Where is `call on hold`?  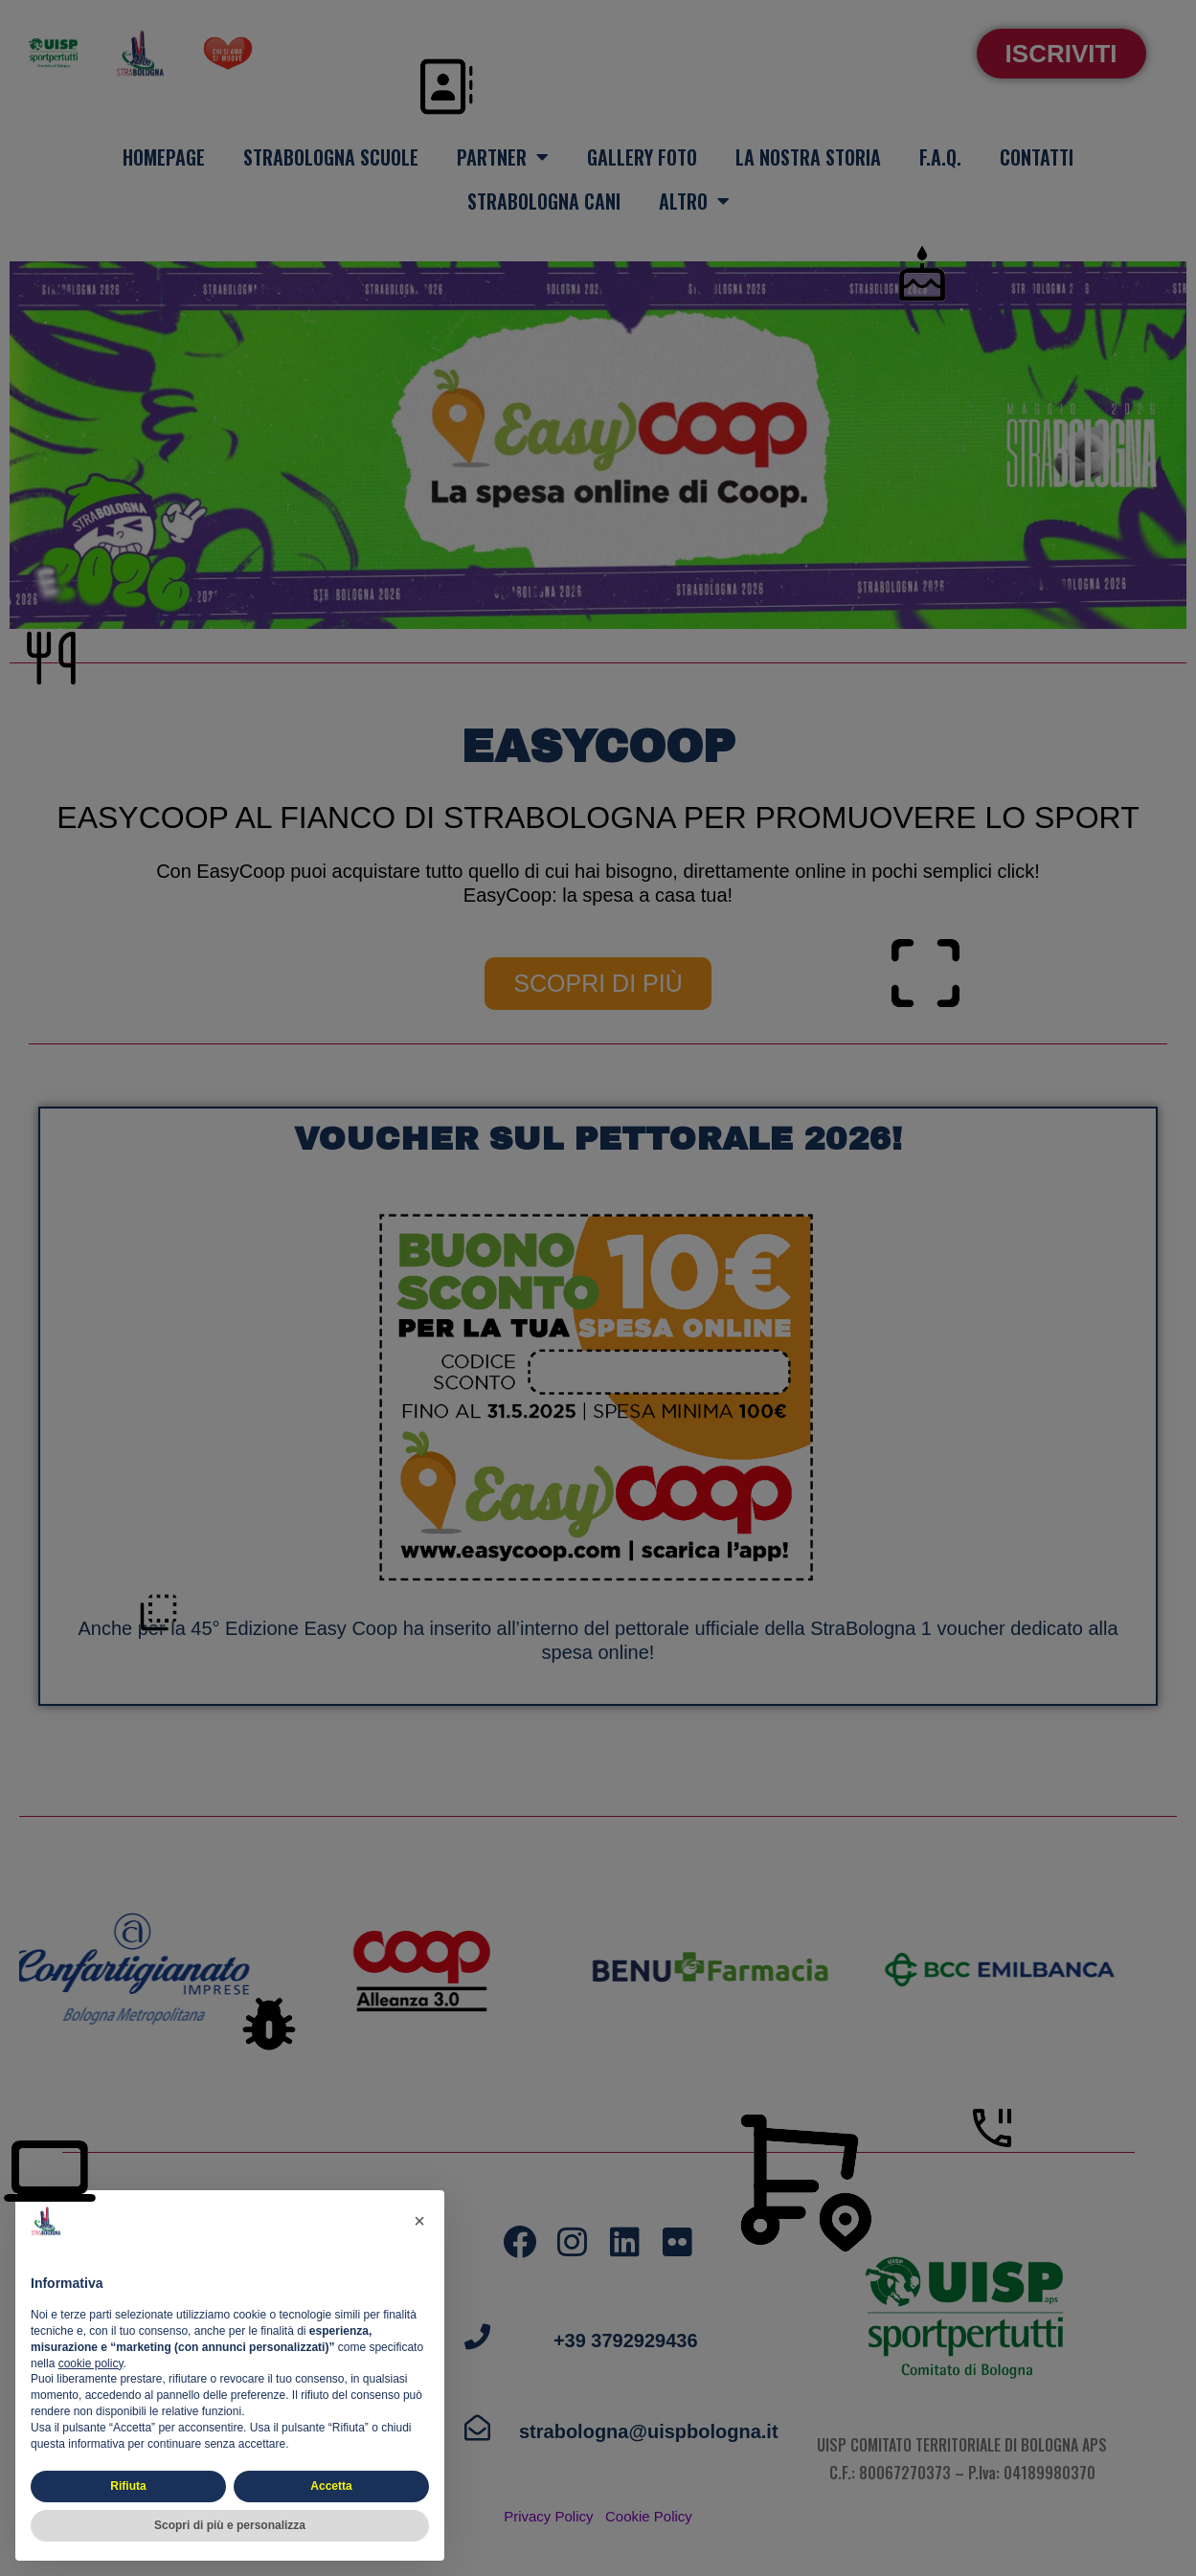
call on hold is located at coordinates (992, 2128).